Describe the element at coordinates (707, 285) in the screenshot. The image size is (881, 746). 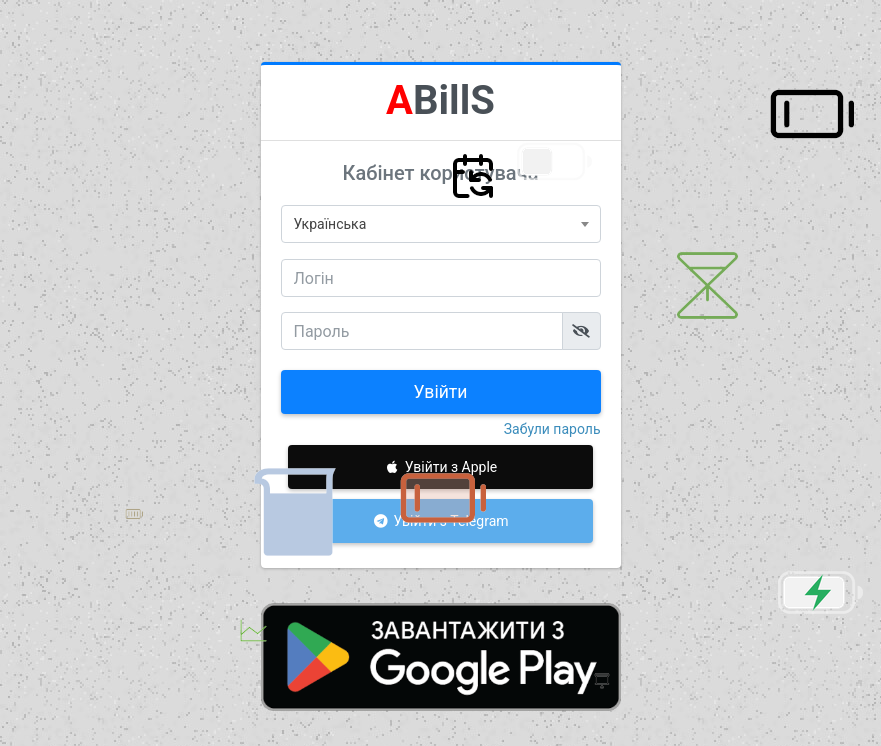
I see `indicates loading or processing in progress` at that location.